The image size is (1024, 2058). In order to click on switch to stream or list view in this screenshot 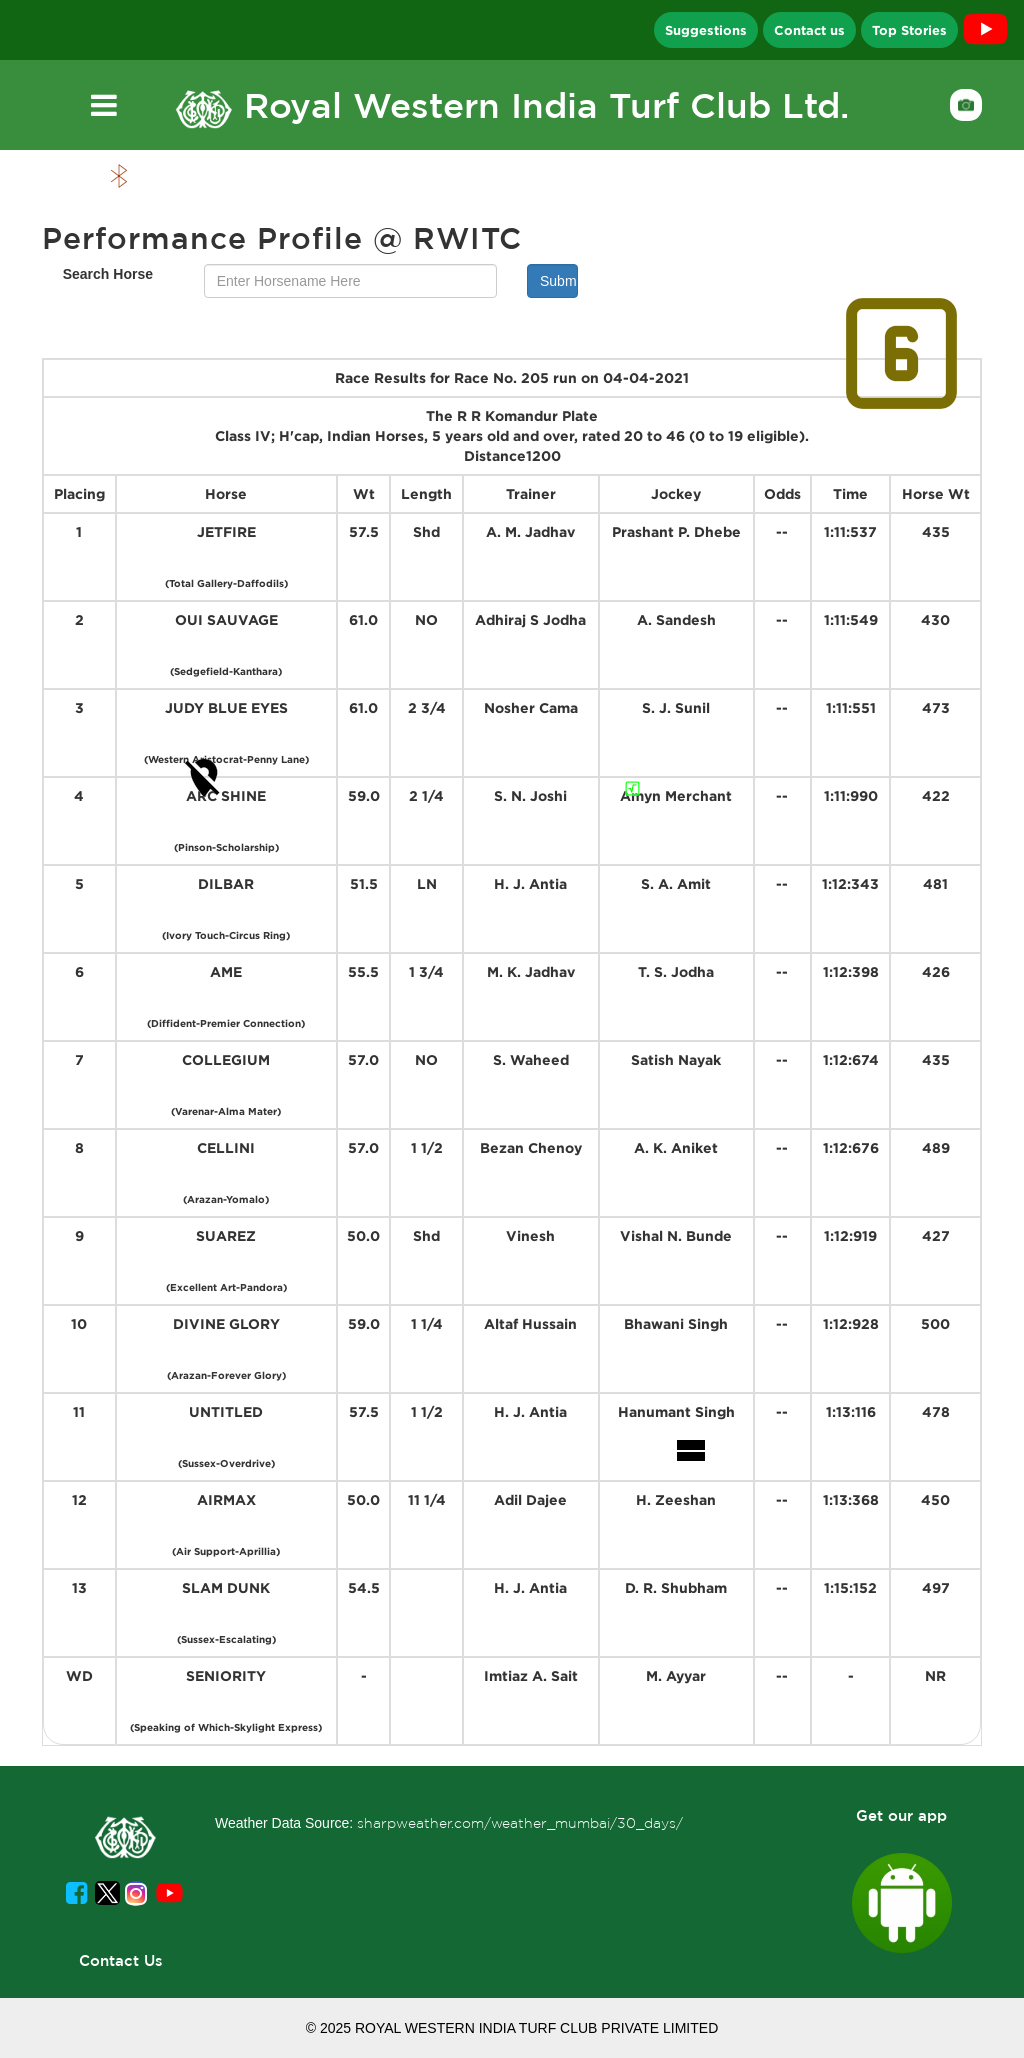, I will do `click(690, 1451)`.